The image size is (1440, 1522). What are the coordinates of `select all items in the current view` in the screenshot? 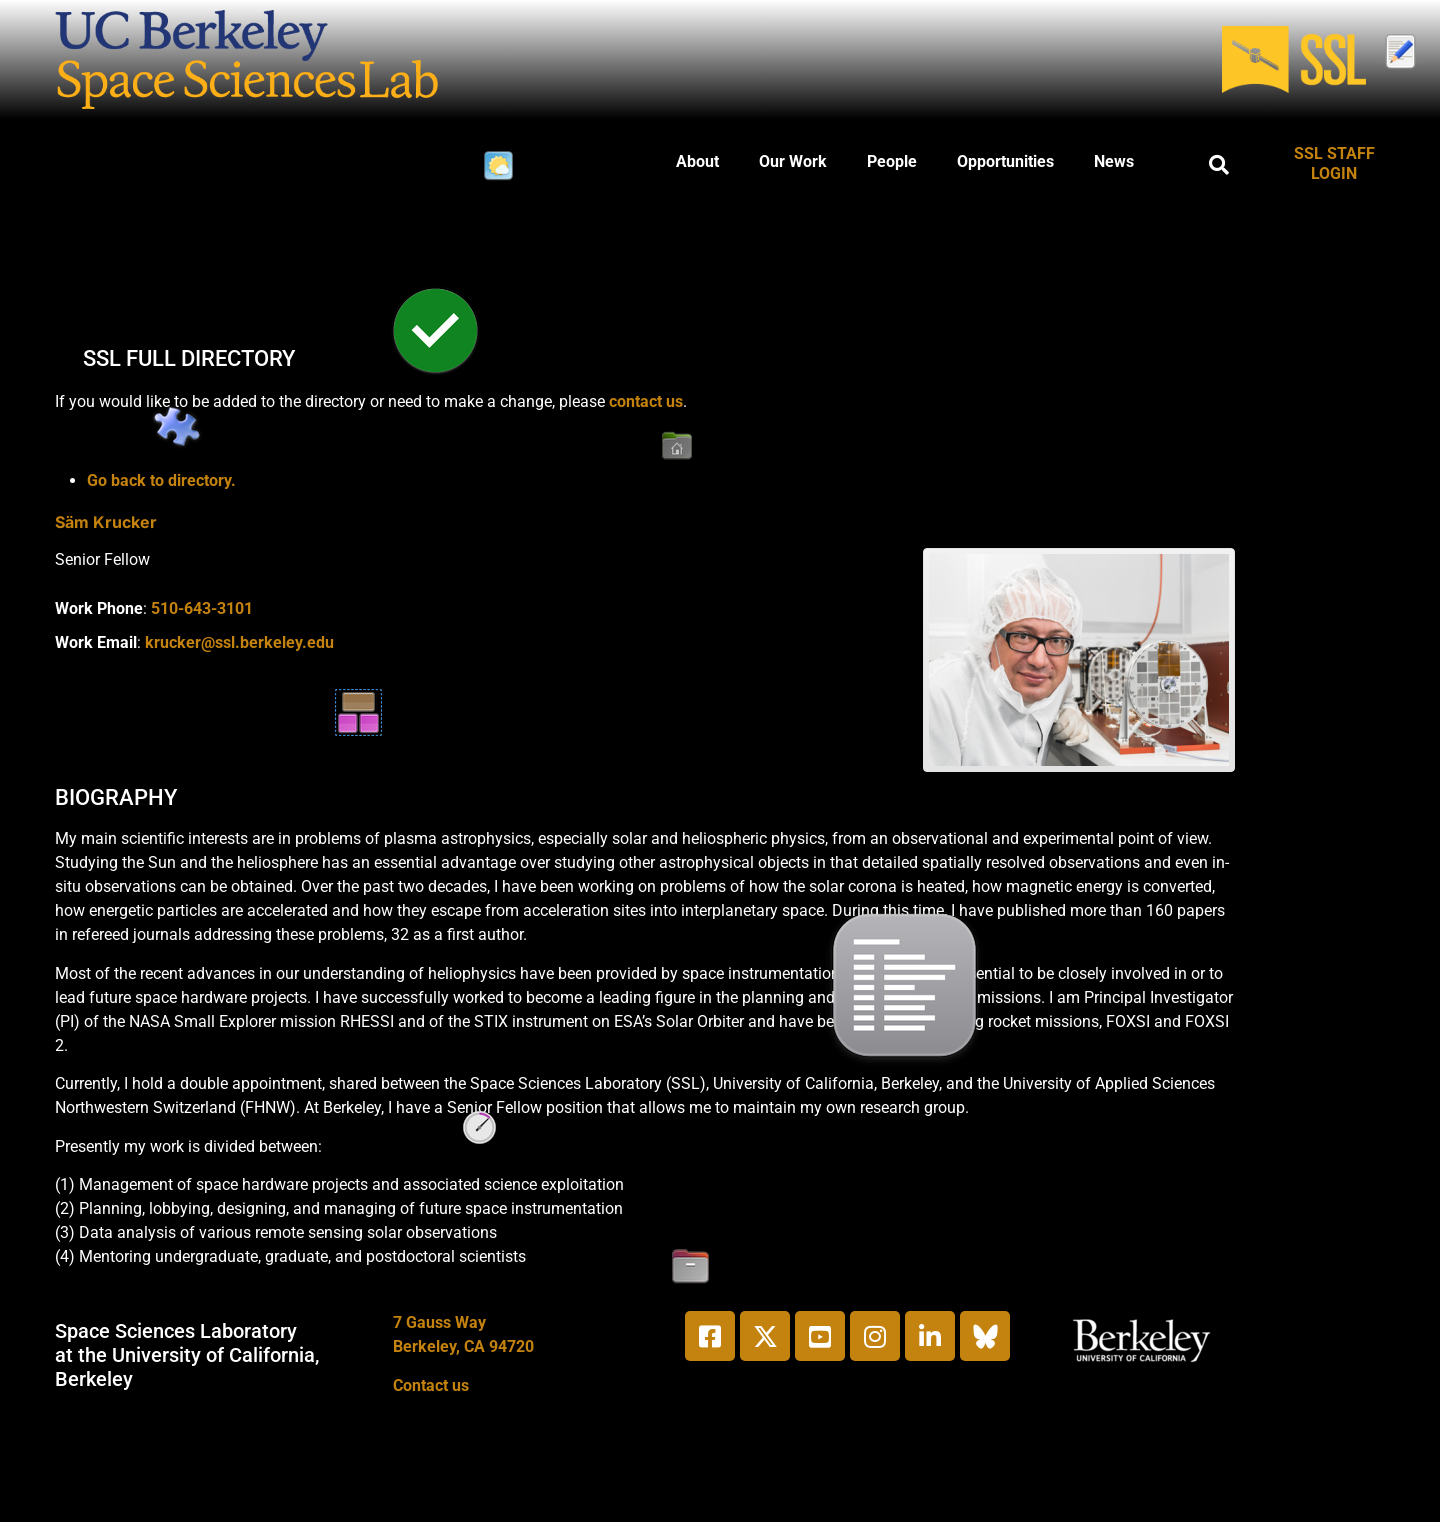 It's located at (358, 712).